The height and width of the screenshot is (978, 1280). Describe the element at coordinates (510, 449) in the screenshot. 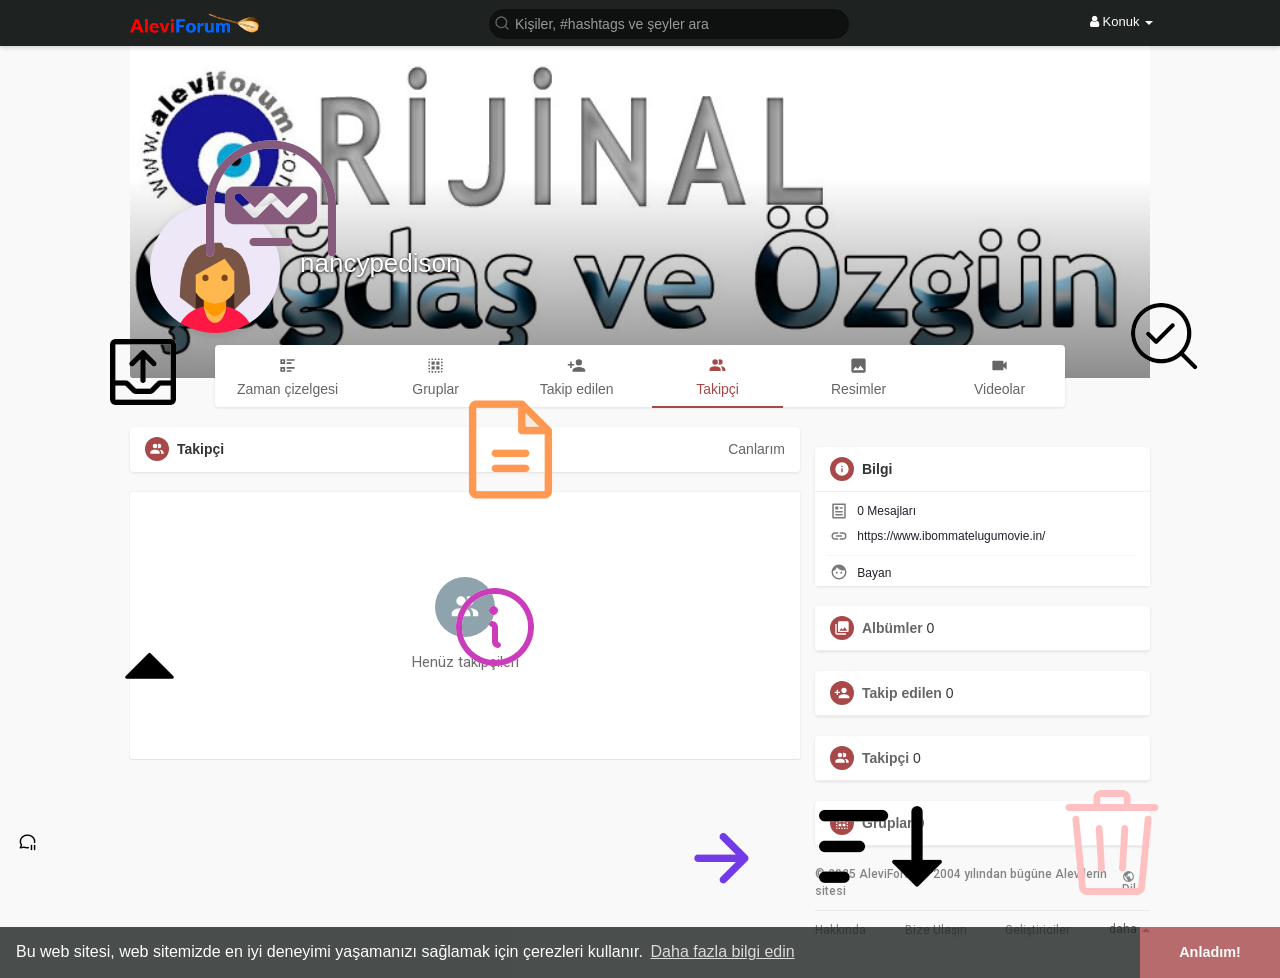

I see `view document or text file` at that location.